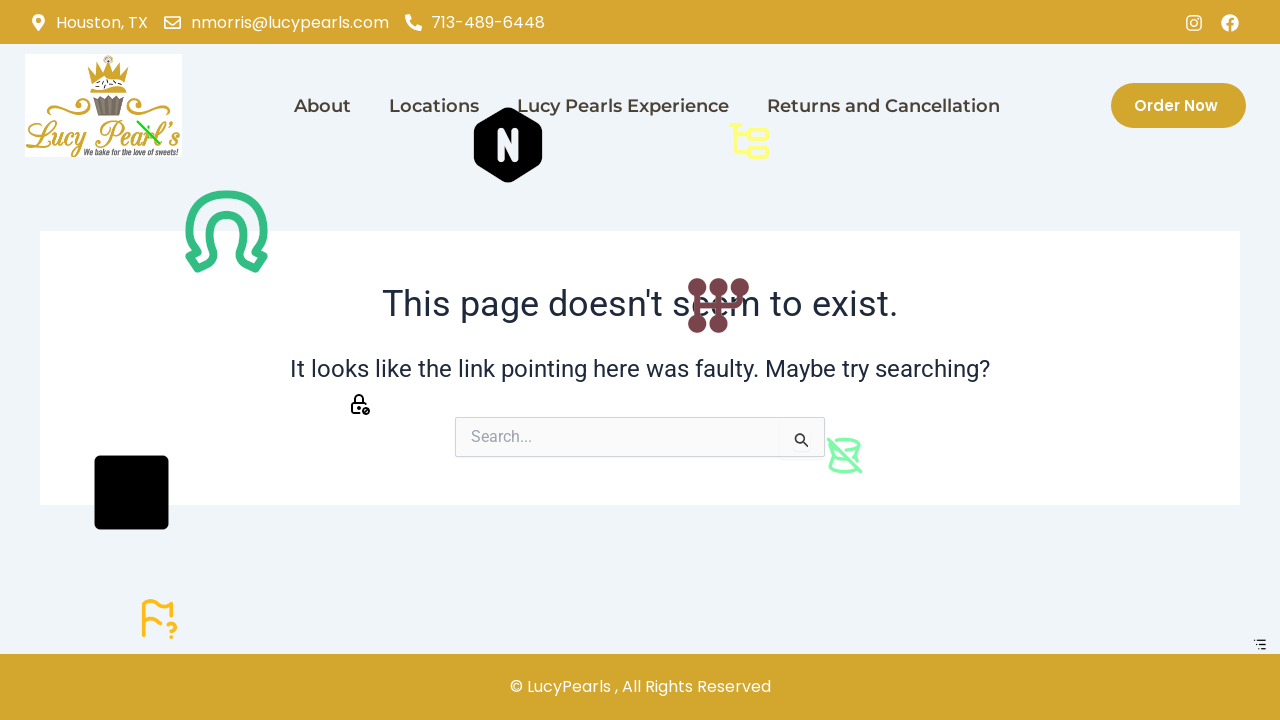 This screenshot has width=1280, height=720. Describe the element at coordinates (718, 305) in the screenshot. I see `indicates manual transmission or gear settings` at that location.